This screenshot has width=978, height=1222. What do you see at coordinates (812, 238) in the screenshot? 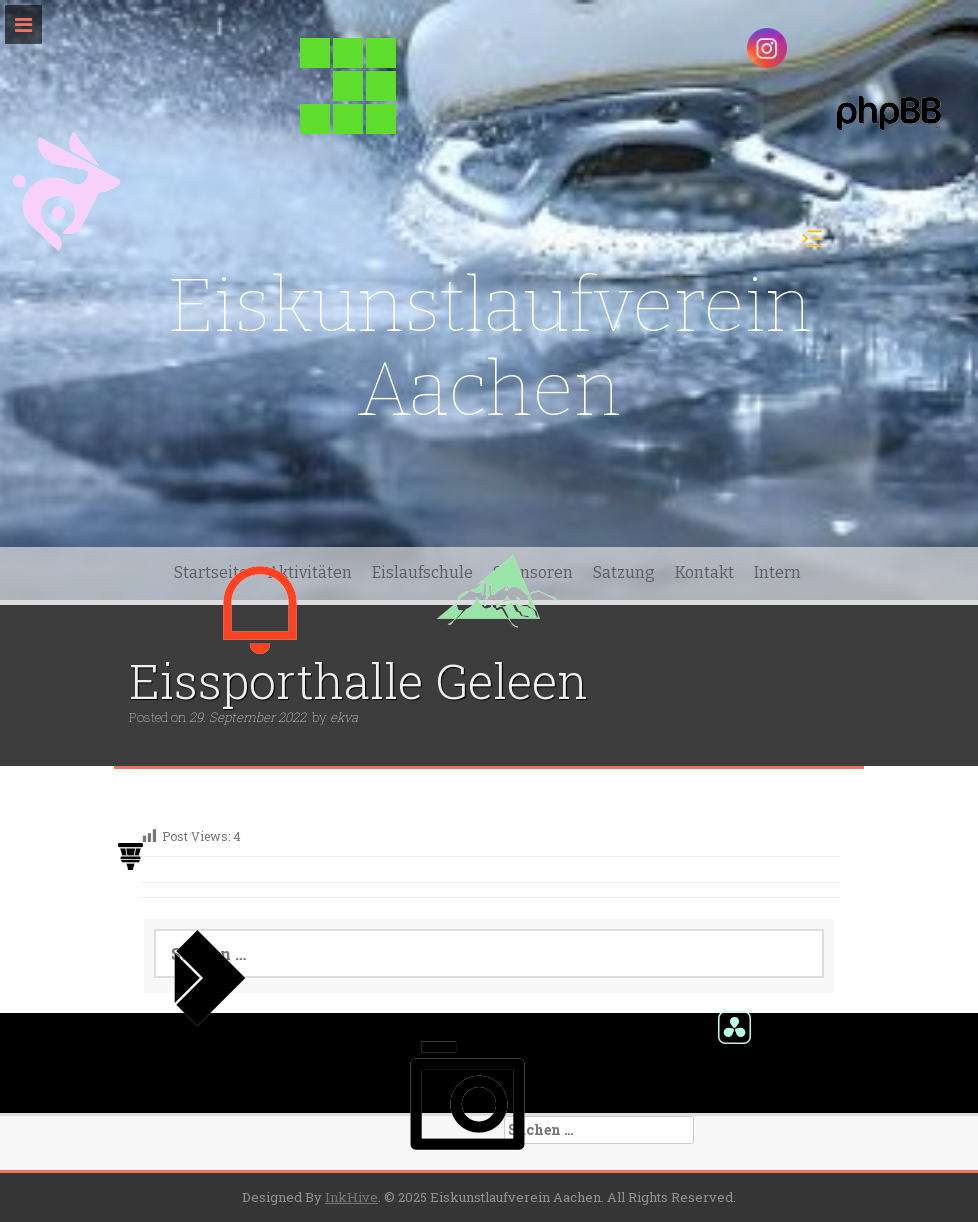
I see `collapse the side menu or navigation panel` at bounding box center [812, 238].